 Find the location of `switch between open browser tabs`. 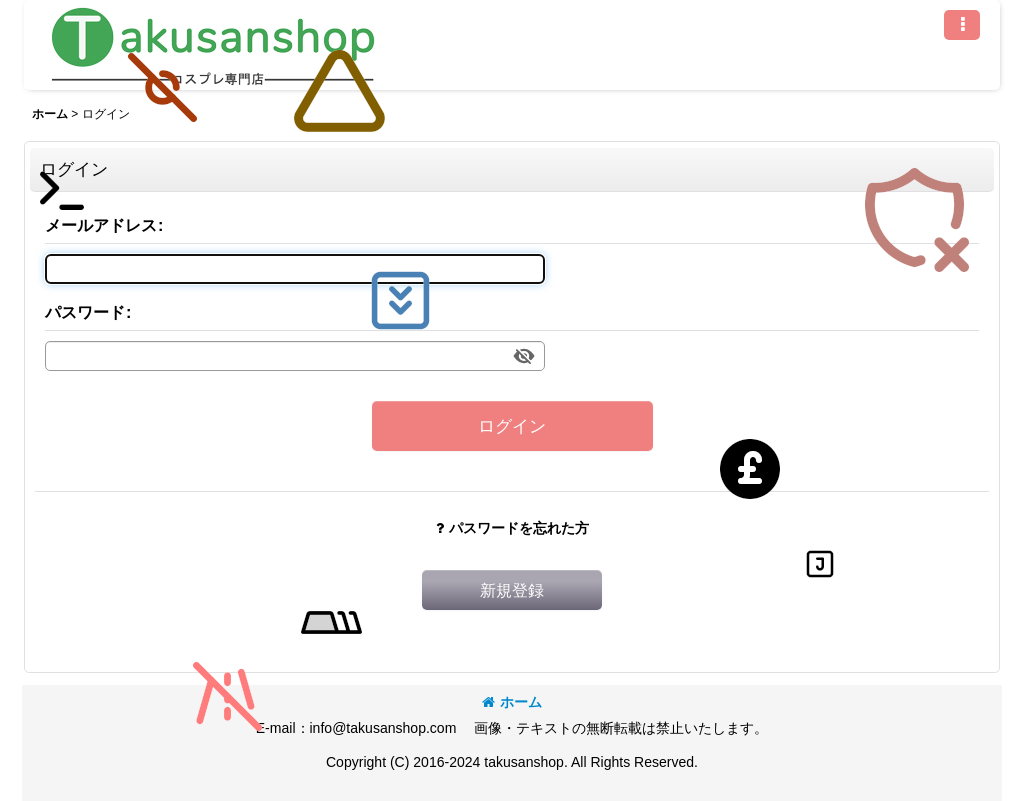

switch between open browser tabs is located at coordinates (331, 622).